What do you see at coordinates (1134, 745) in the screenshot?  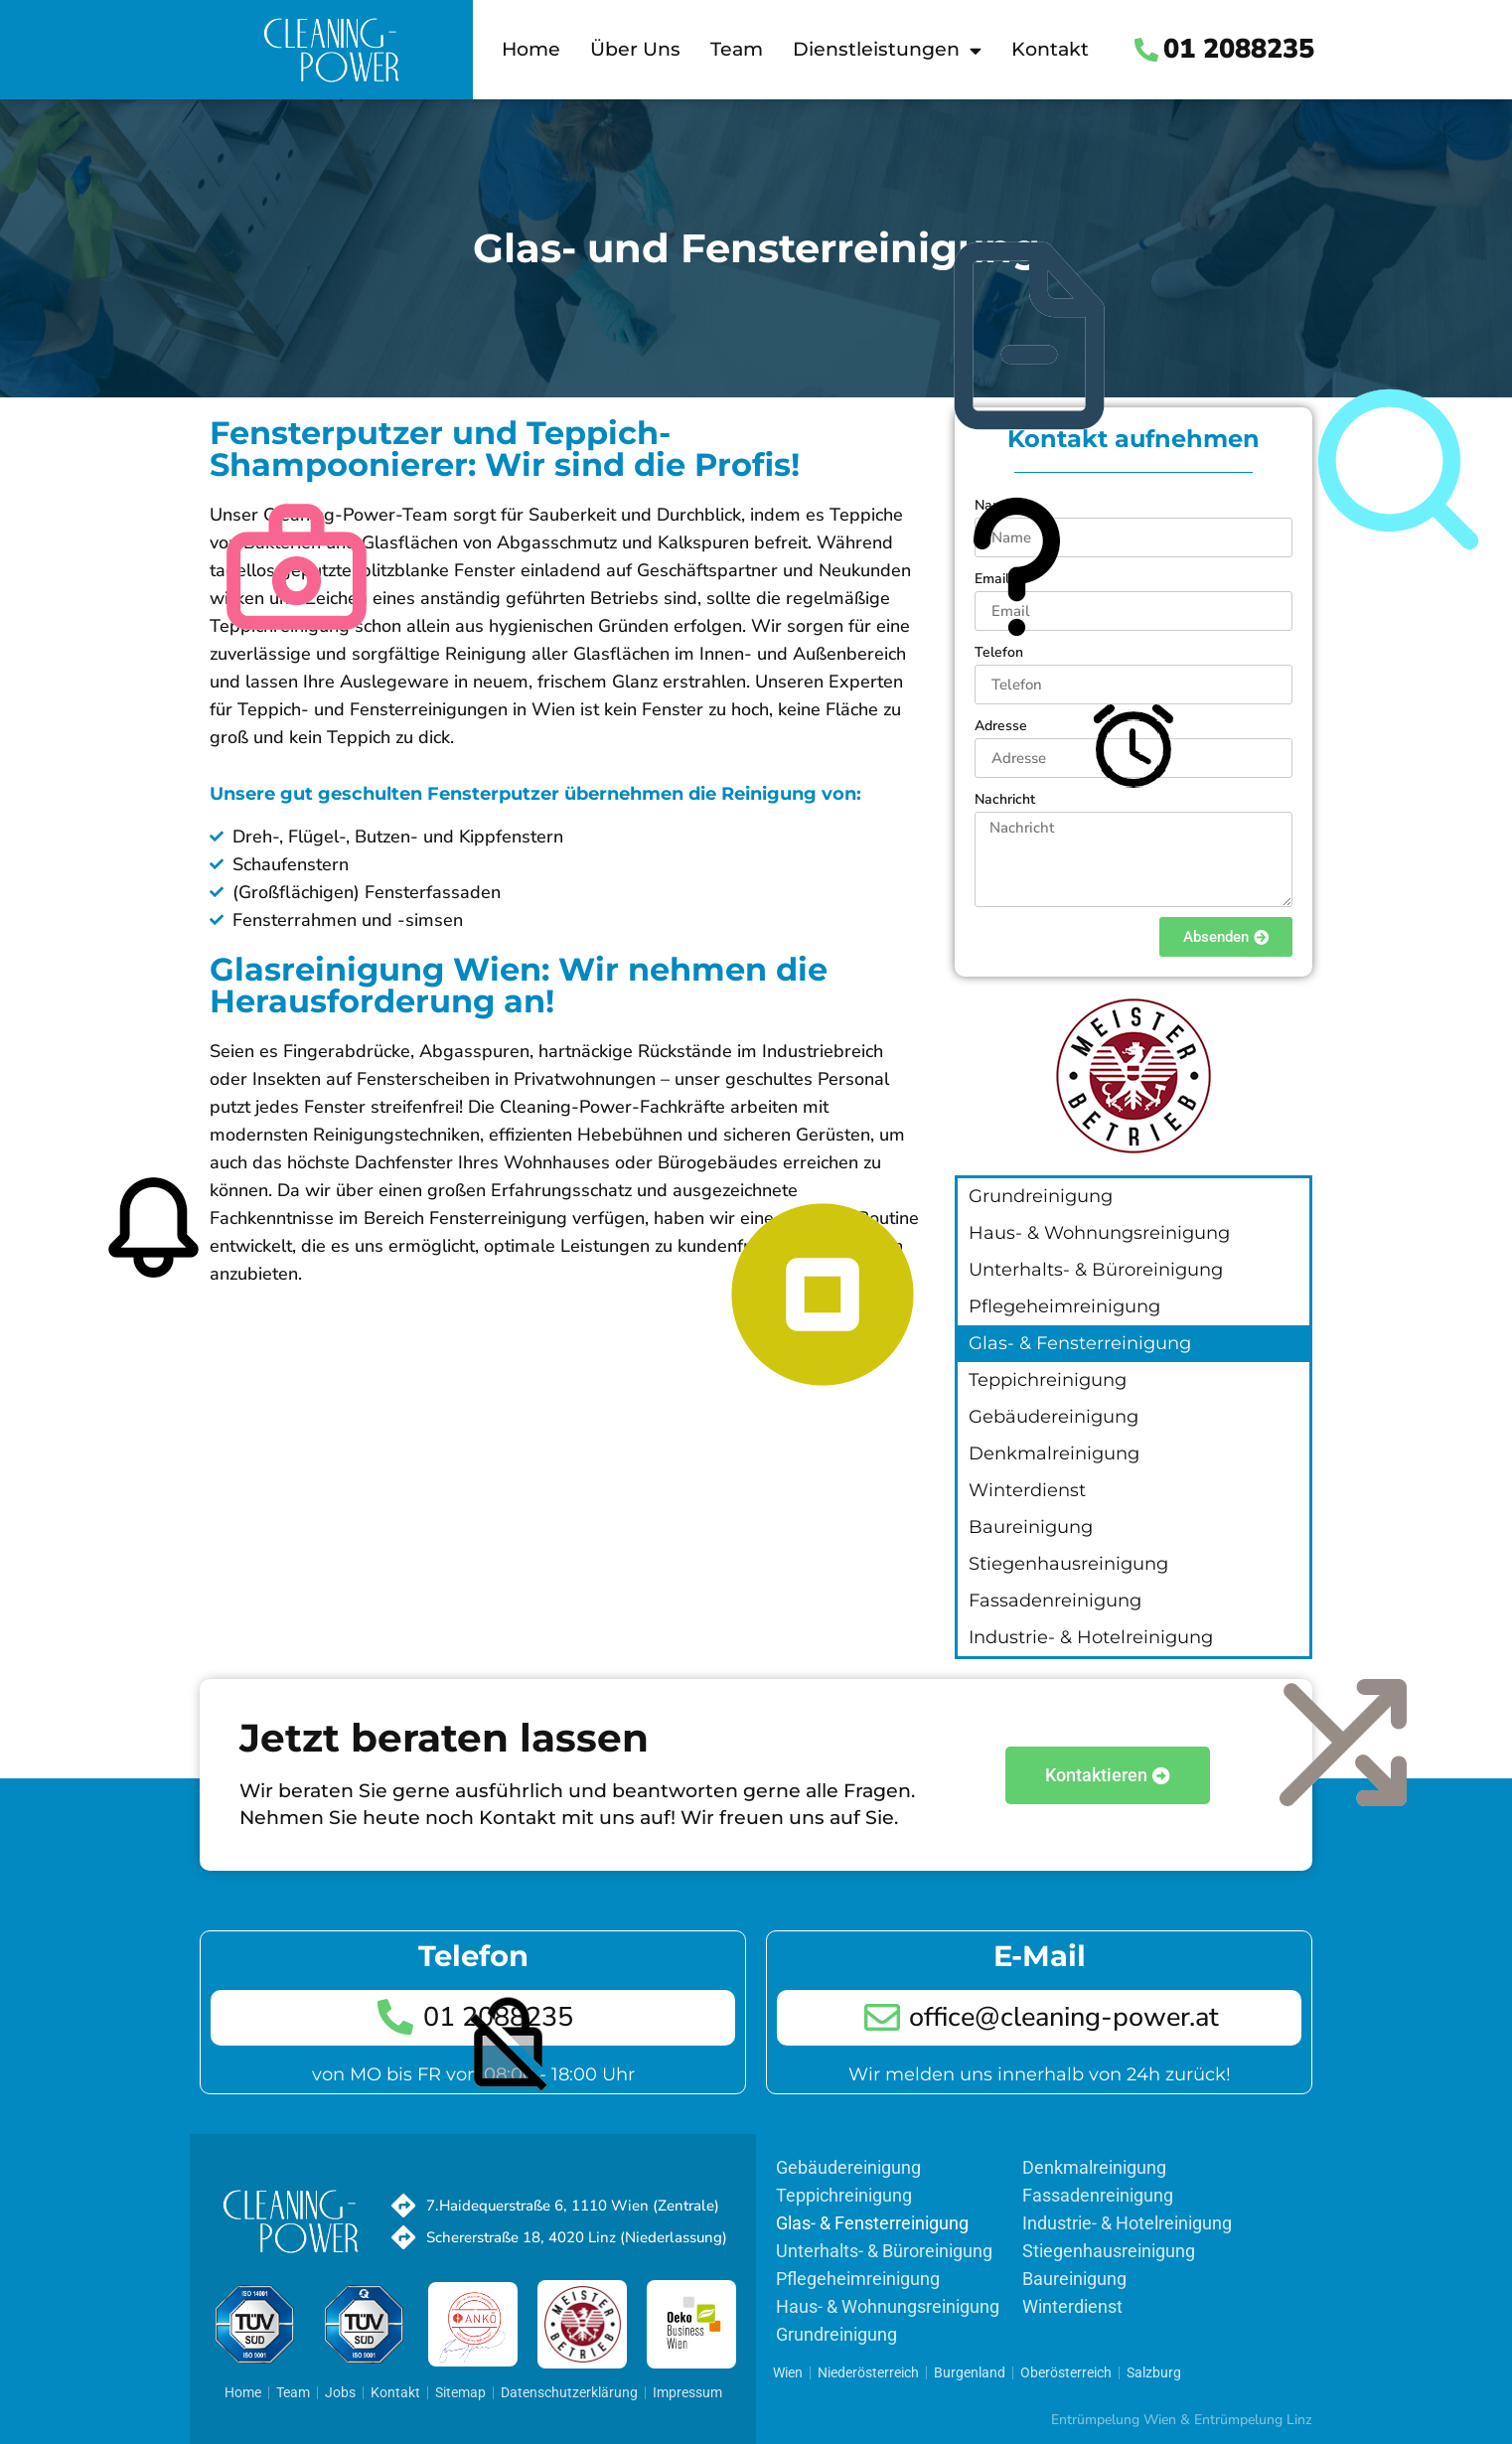 I see `set or view alarms` at bounding box center [1134, 745].